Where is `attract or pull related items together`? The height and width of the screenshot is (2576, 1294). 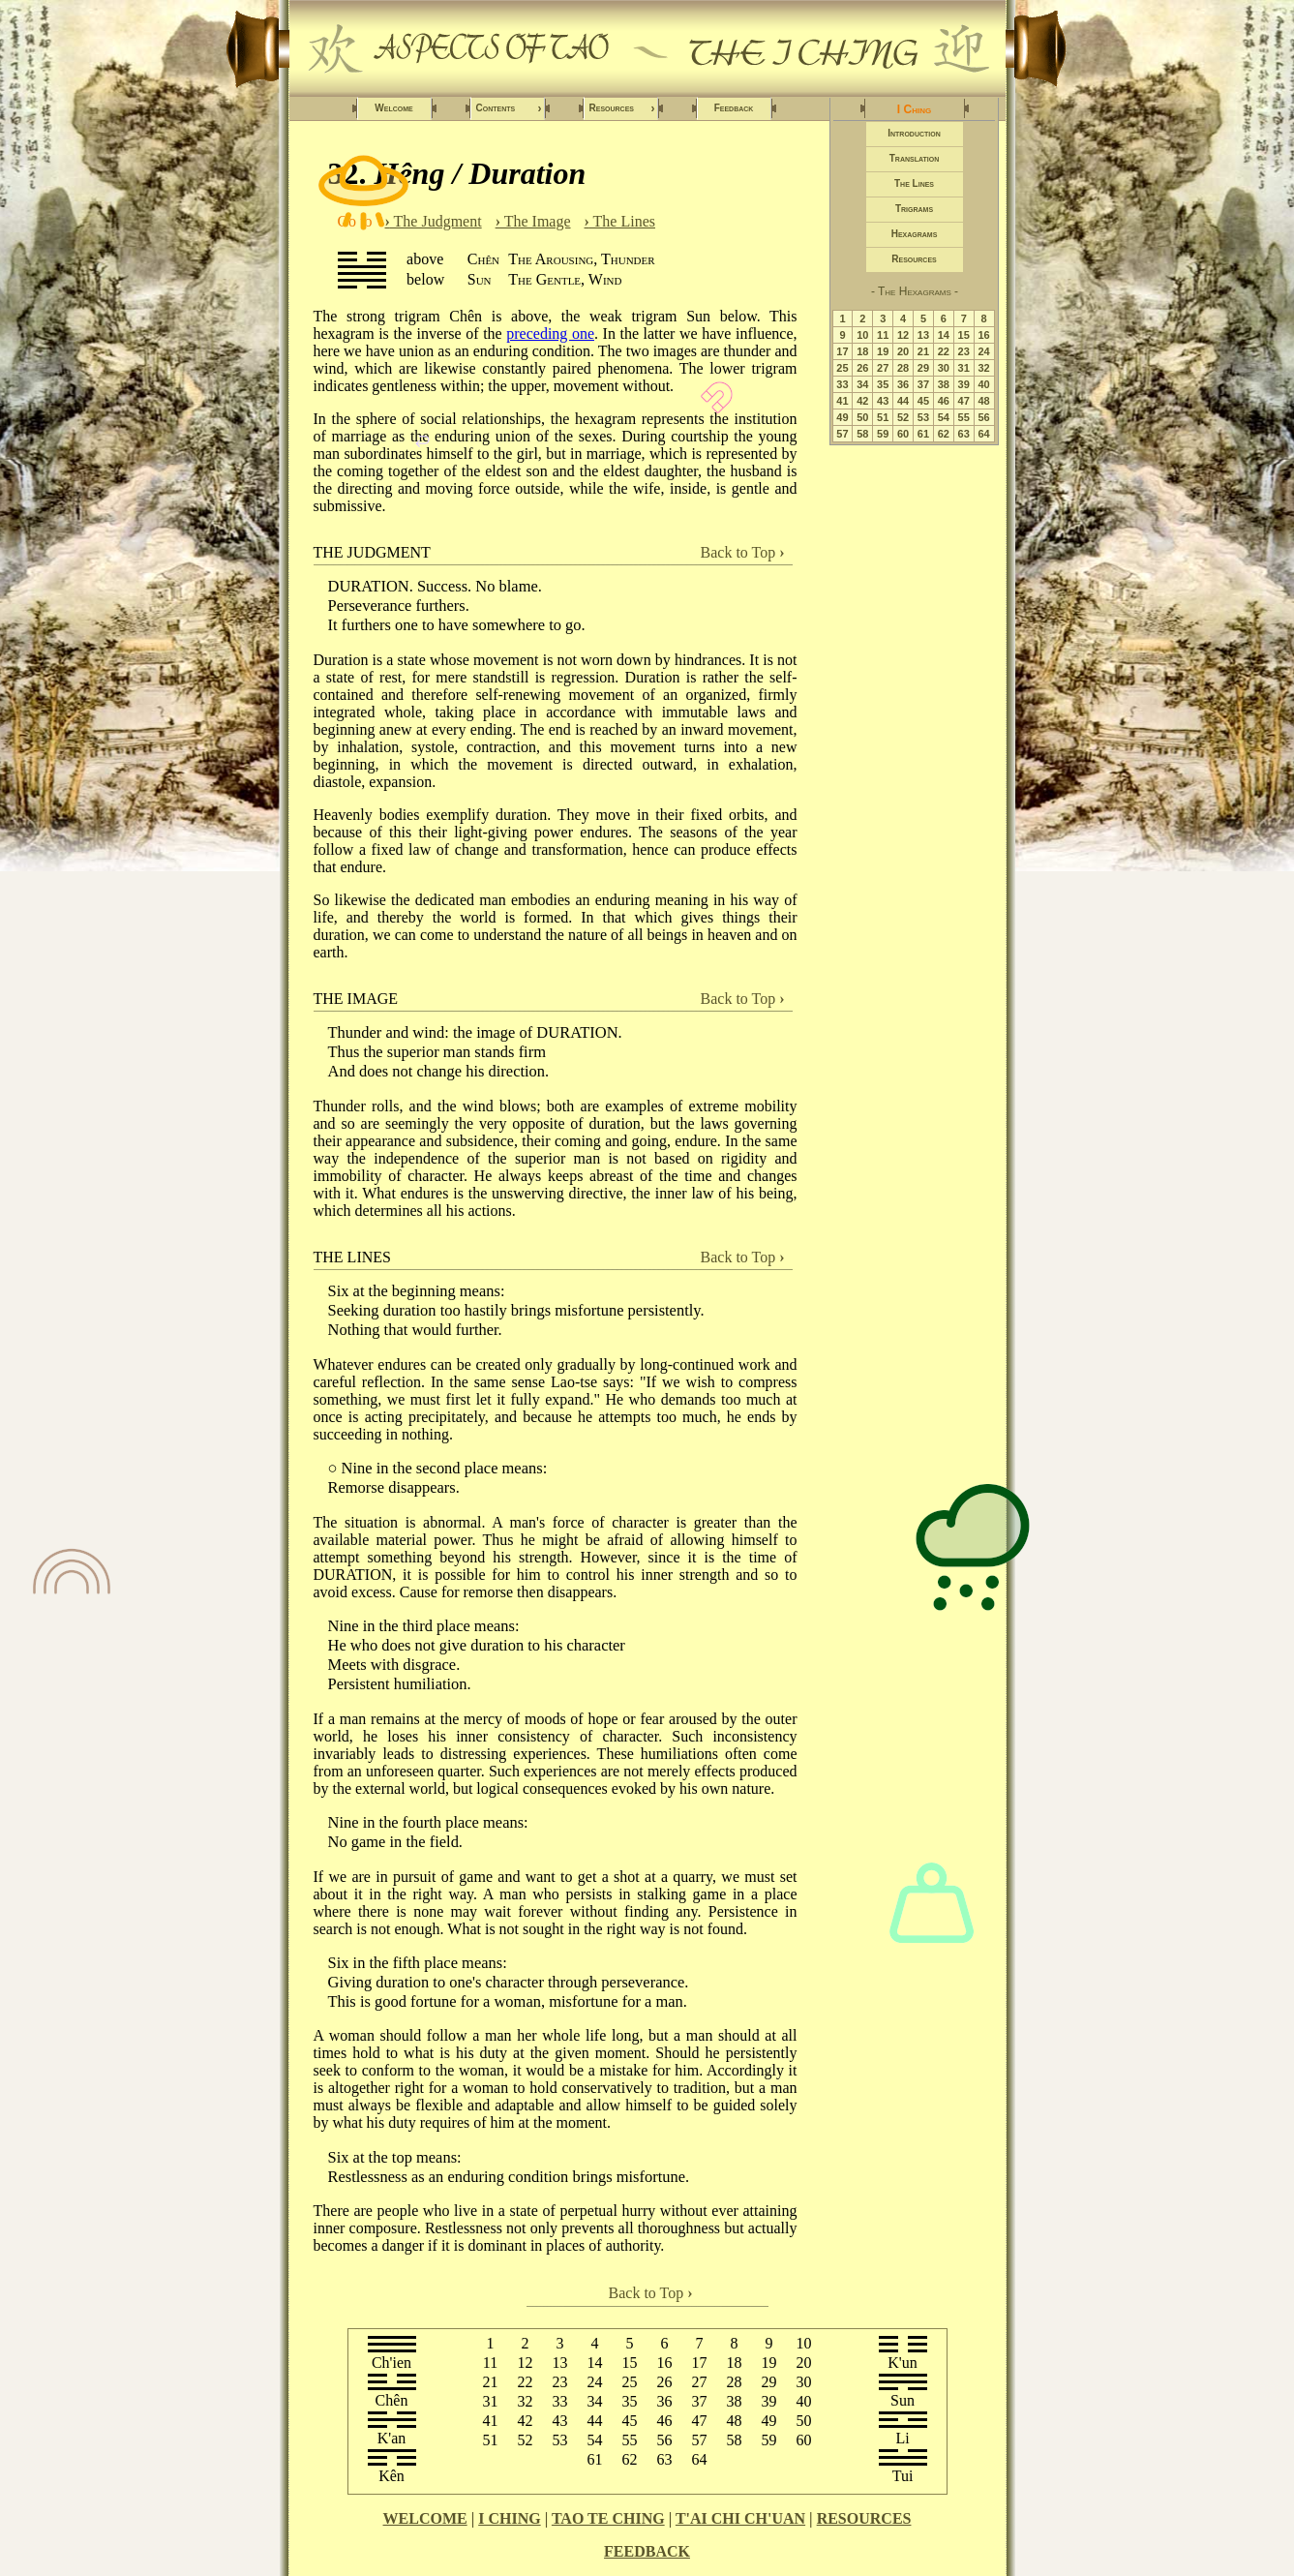
attract or pull related items together is located at coordinates (717, 397).